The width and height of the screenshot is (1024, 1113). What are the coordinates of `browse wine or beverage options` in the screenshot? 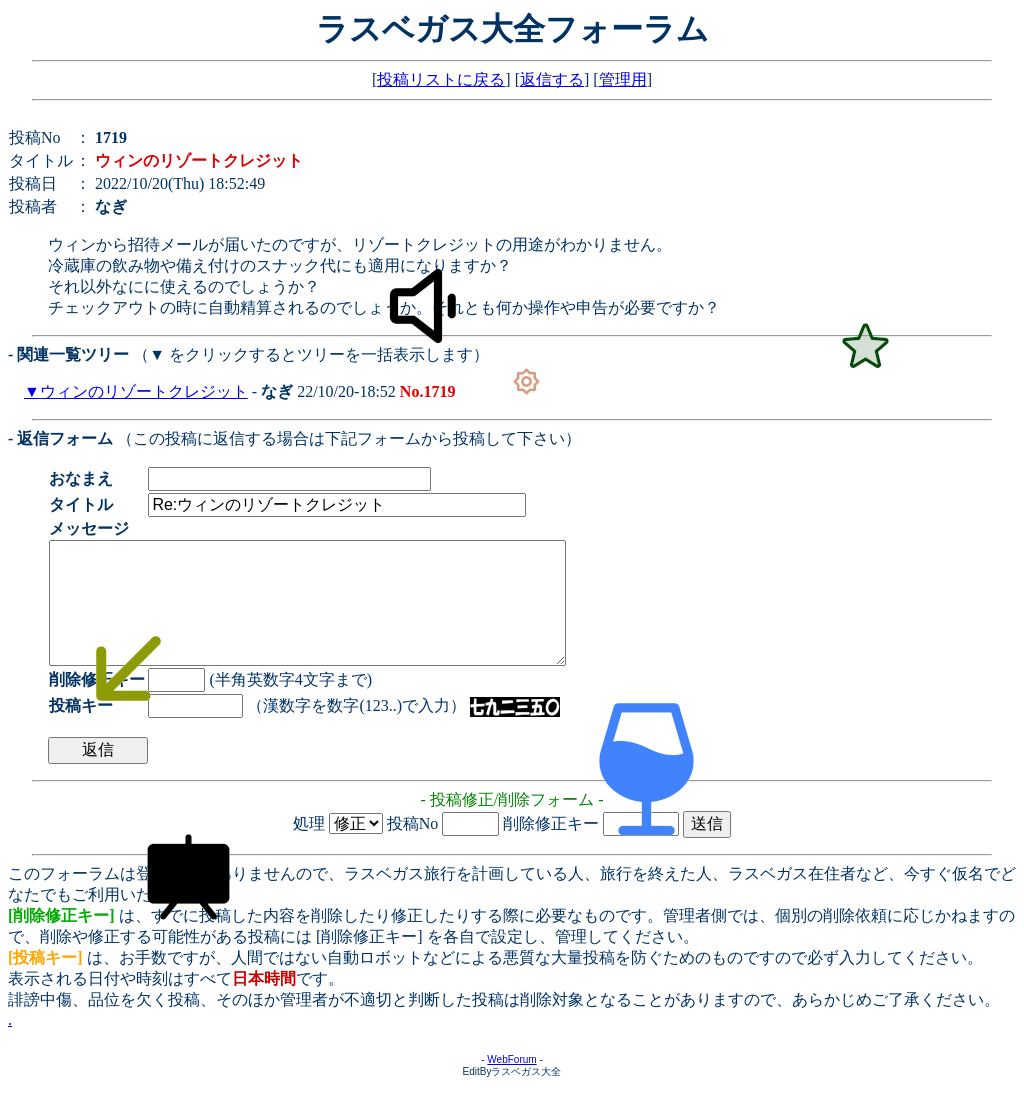 It's located at (646, 764).